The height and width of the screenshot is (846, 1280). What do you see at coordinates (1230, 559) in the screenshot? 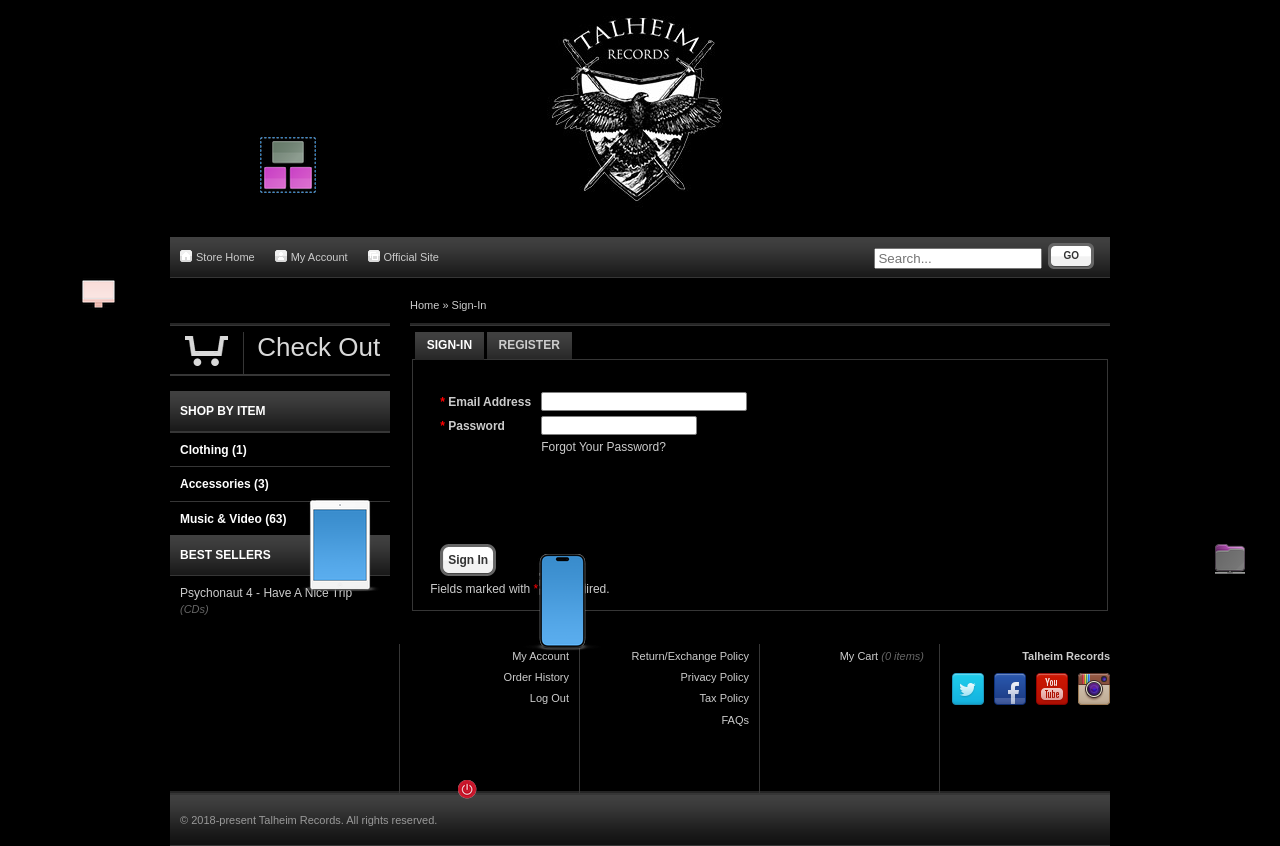
I see `access remote or network folder` at bounding box center [1230, 559].